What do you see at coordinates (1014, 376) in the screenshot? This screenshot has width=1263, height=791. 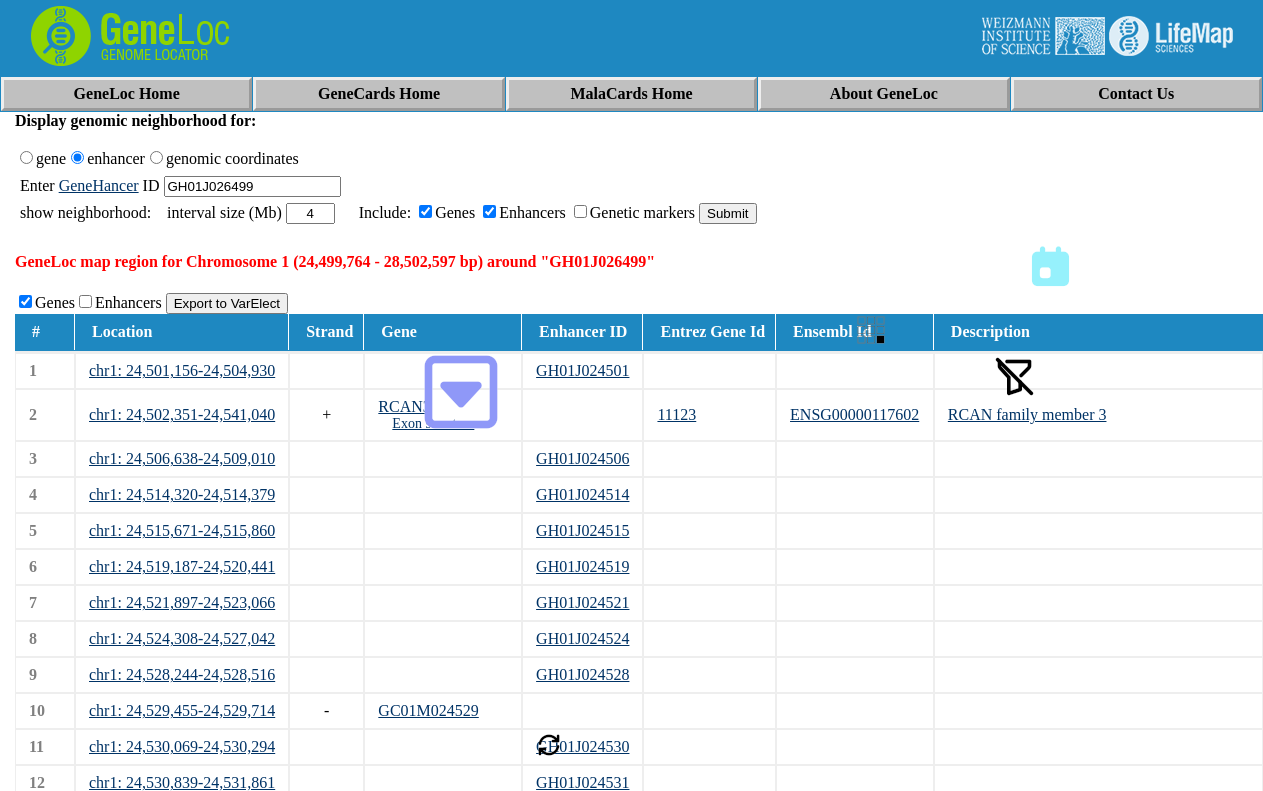 I see `clear all active filters` at bounding box center [1014, 376].